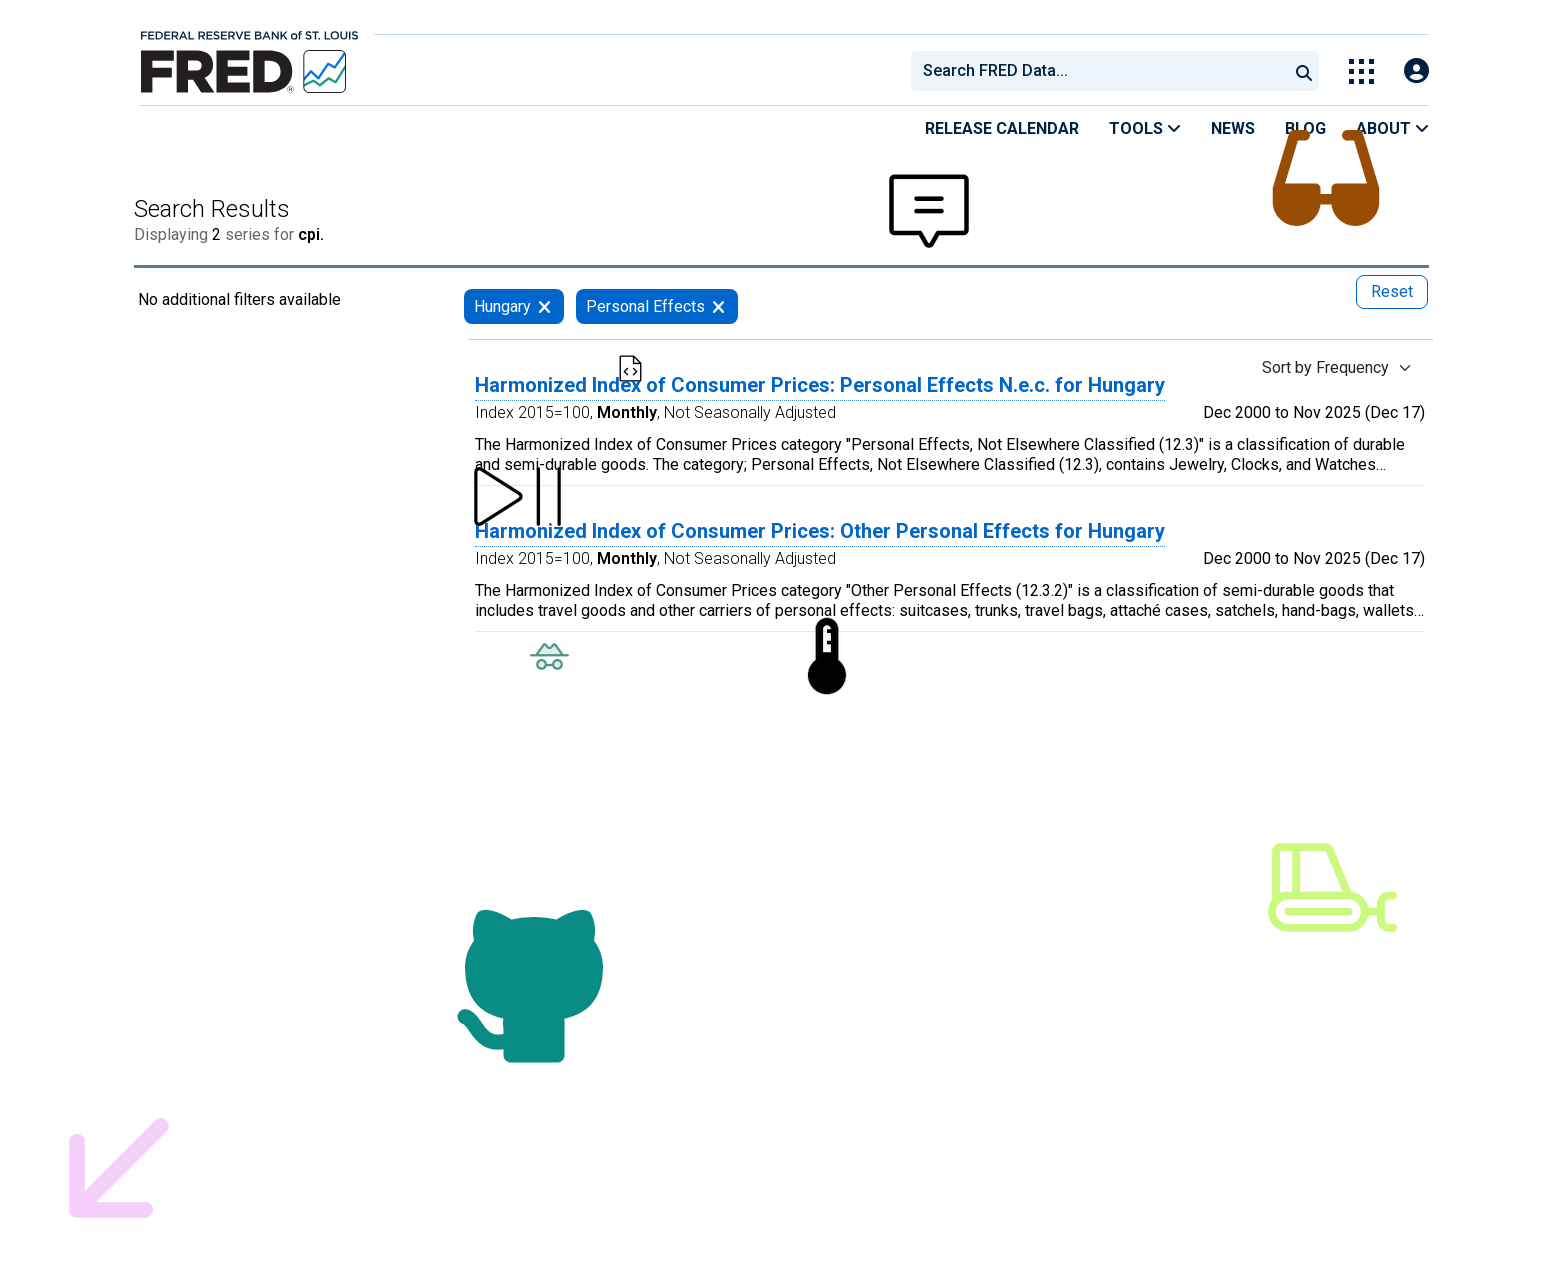 This screenshot has height=1272, width=1568. I want to click on open chat or messaging, so click(929, 208).